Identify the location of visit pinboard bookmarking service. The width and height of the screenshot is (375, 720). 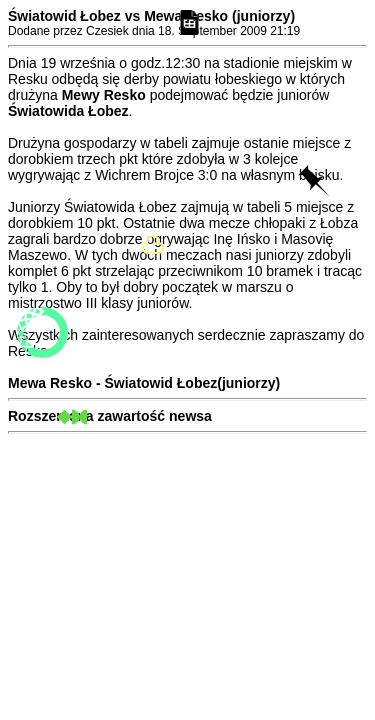
(314, 181).